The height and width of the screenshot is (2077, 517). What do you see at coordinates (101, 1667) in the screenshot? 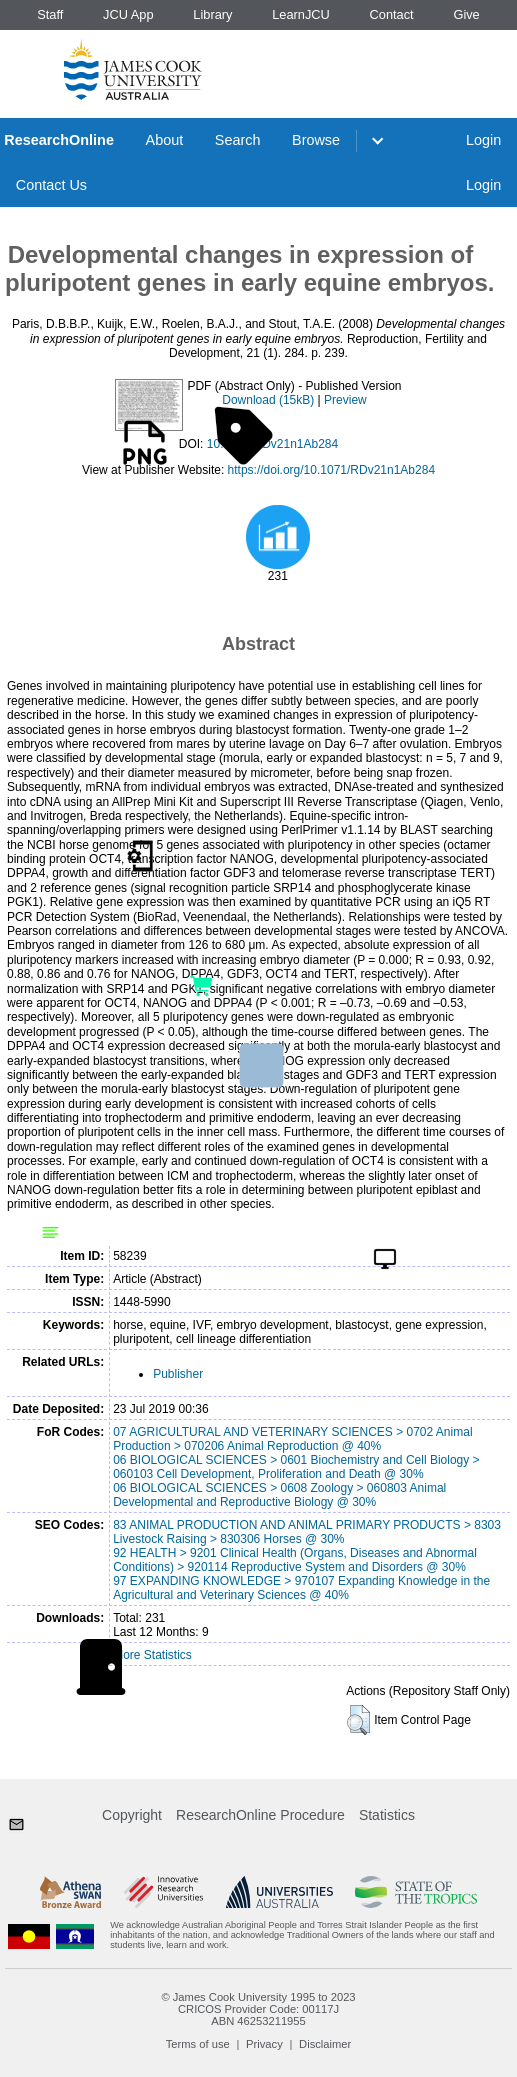
I see `log out or exit the current session` at bounding box center [101, 1667].